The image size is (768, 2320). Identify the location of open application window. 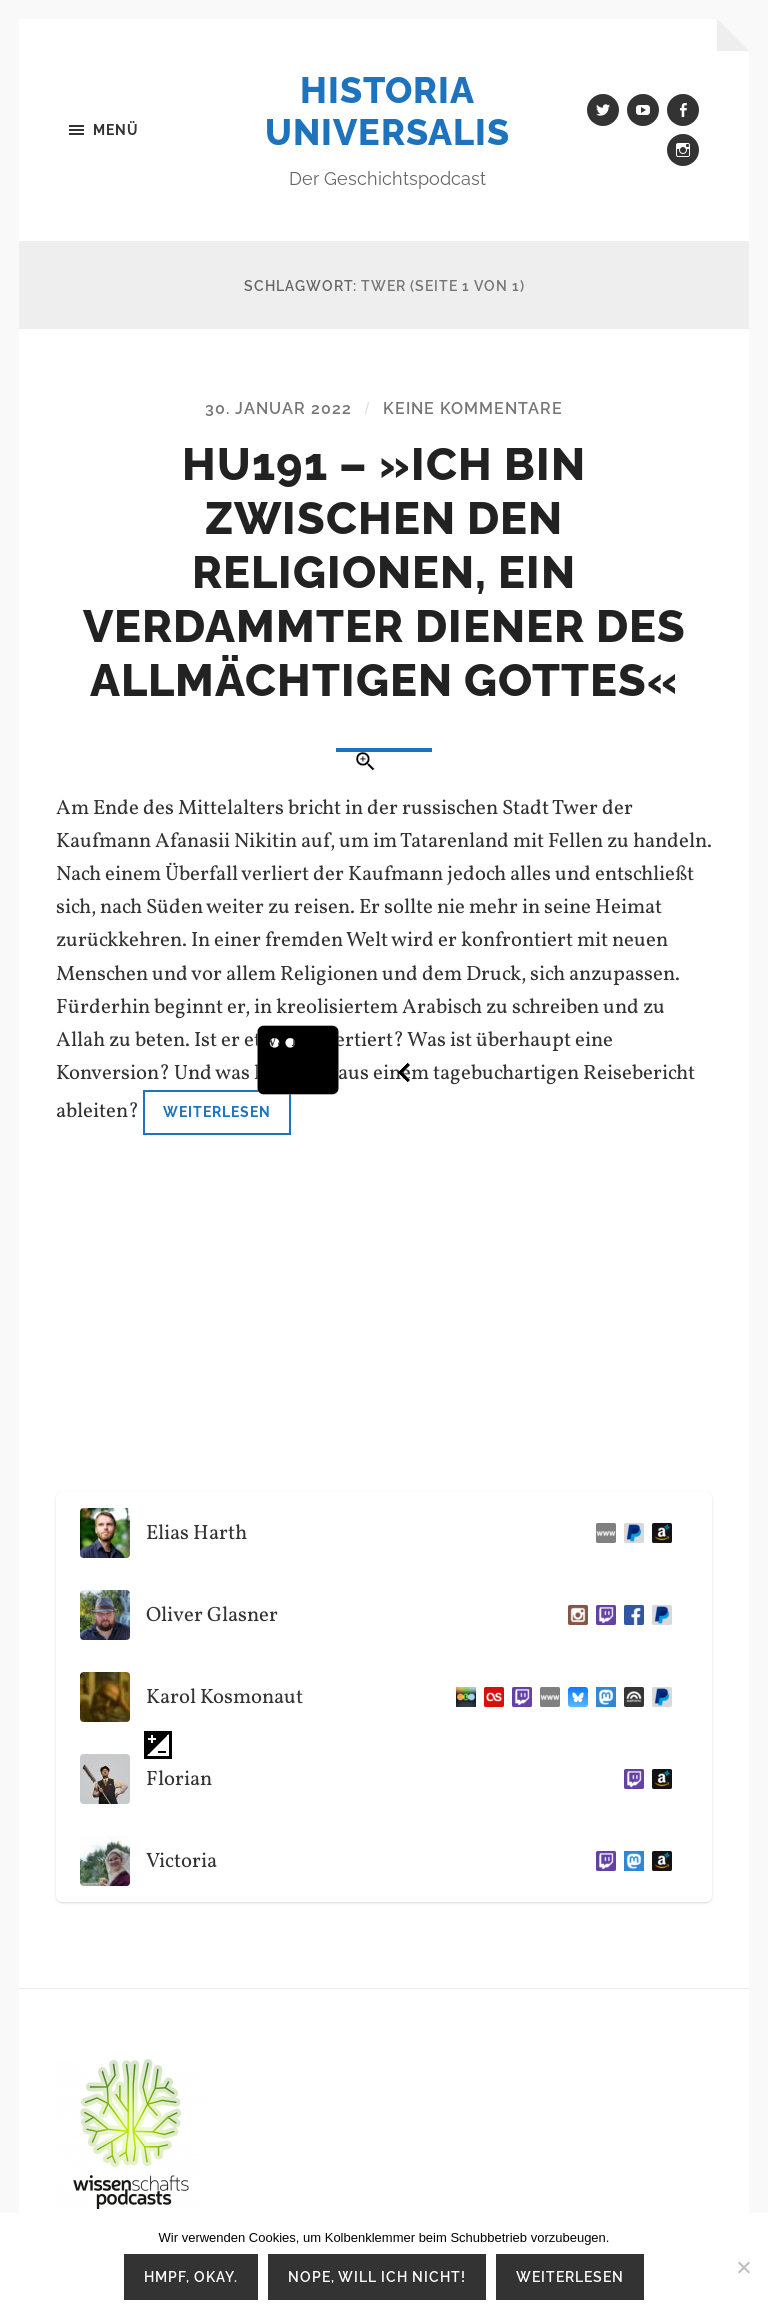
(298, 1060).